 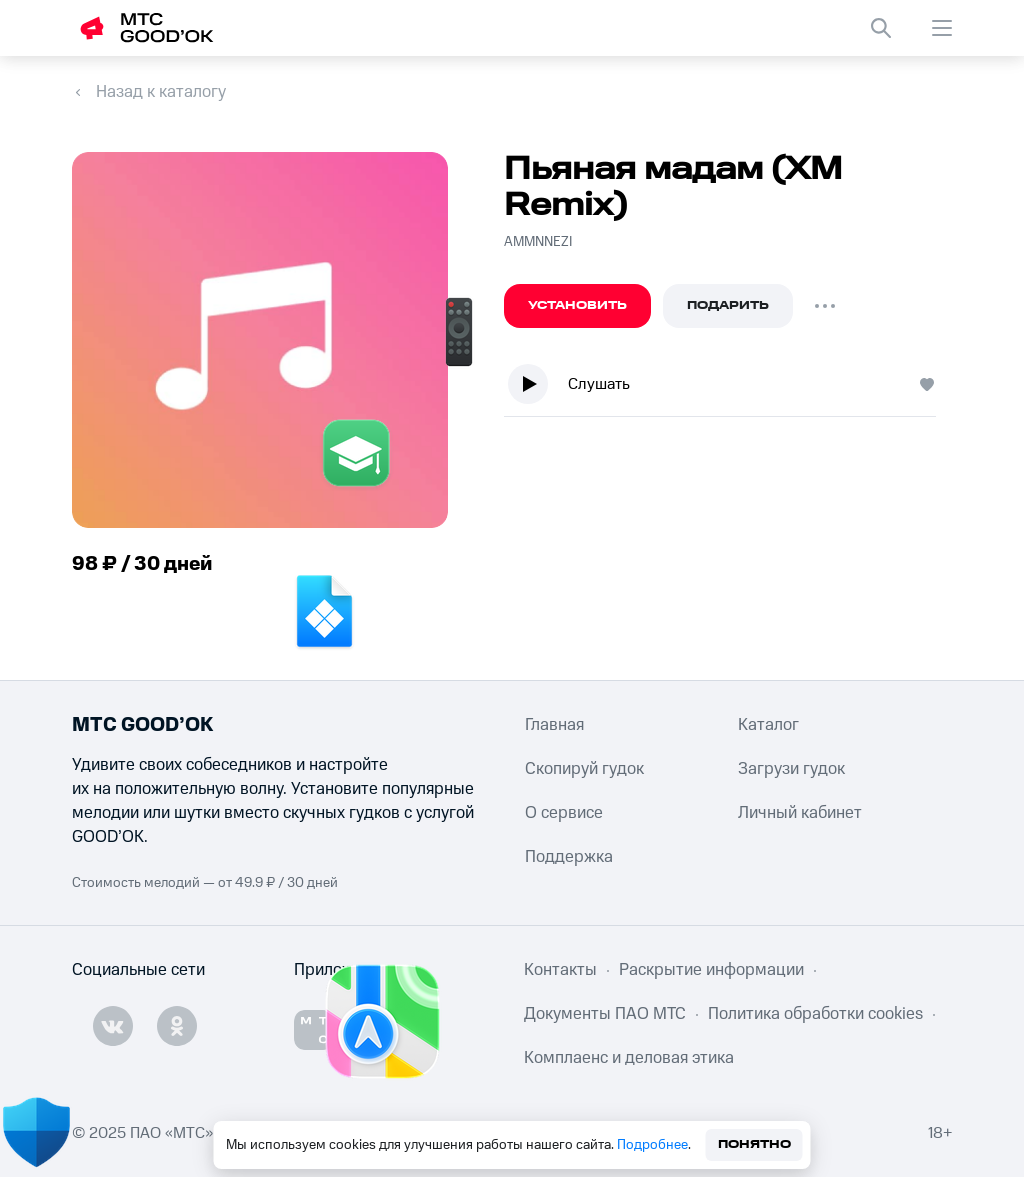 What do you see at coordinates (36, 1132) in the screenshot?
I see `windows defender security status` at bounding box center [36, 1132].